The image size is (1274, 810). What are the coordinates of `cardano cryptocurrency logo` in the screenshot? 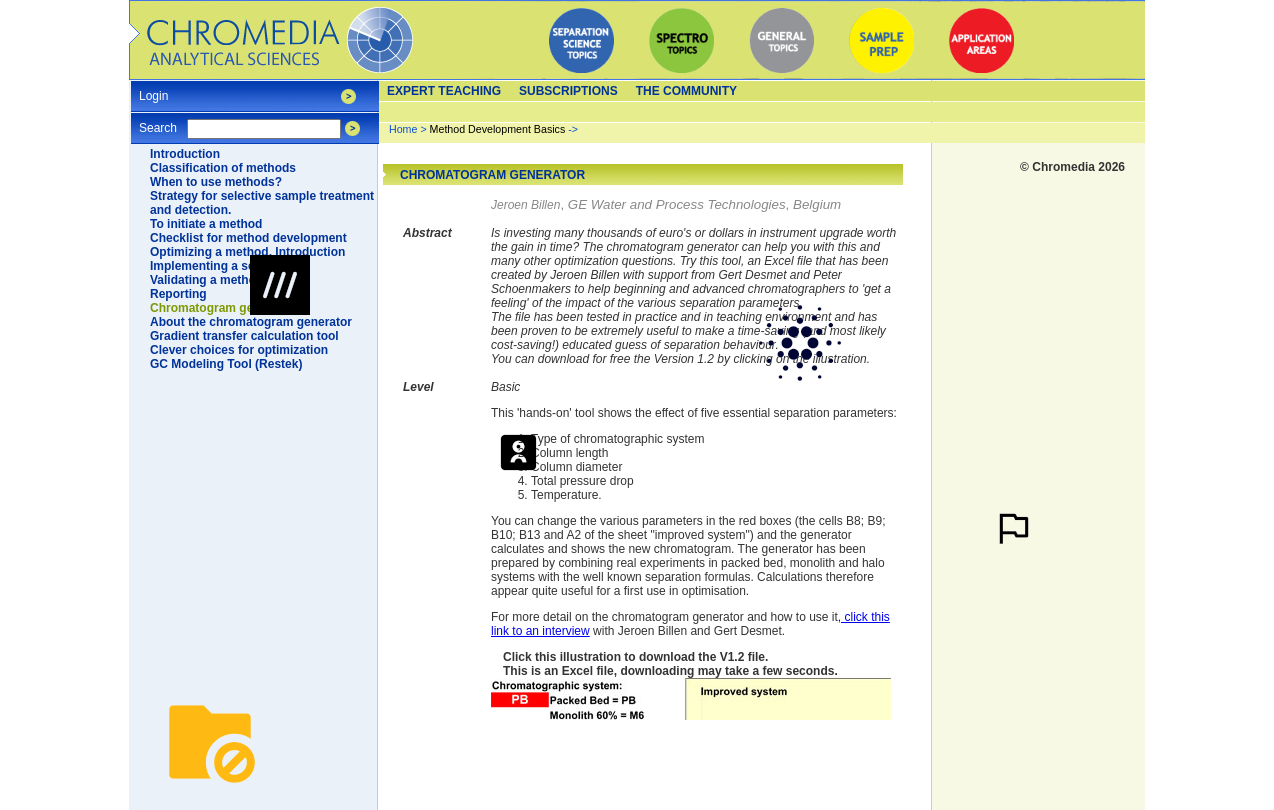 It's located at (800, 343).